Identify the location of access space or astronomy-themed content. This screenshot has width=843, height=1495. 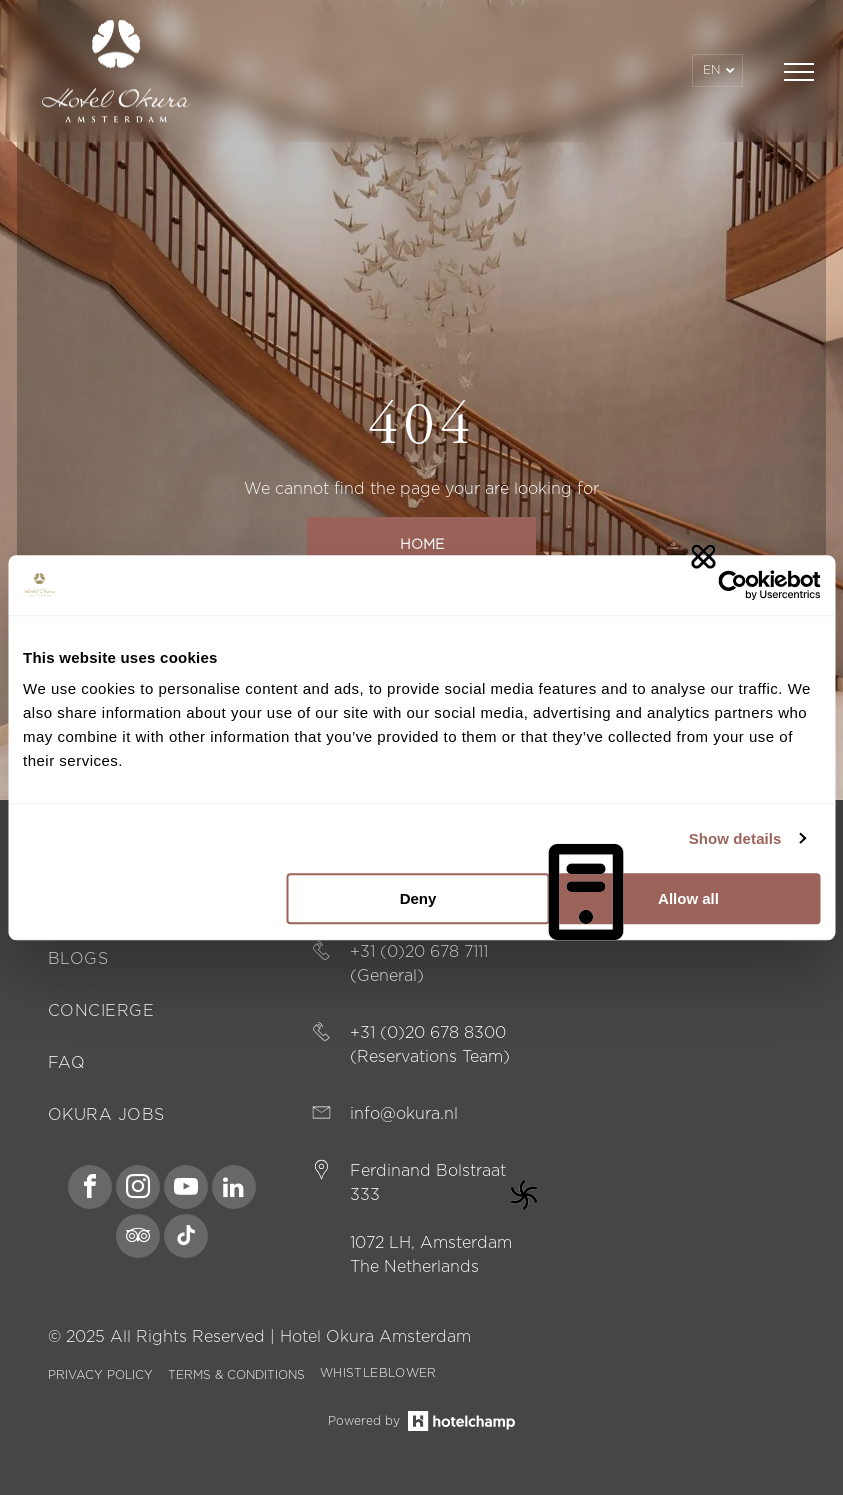
(524, 1195).